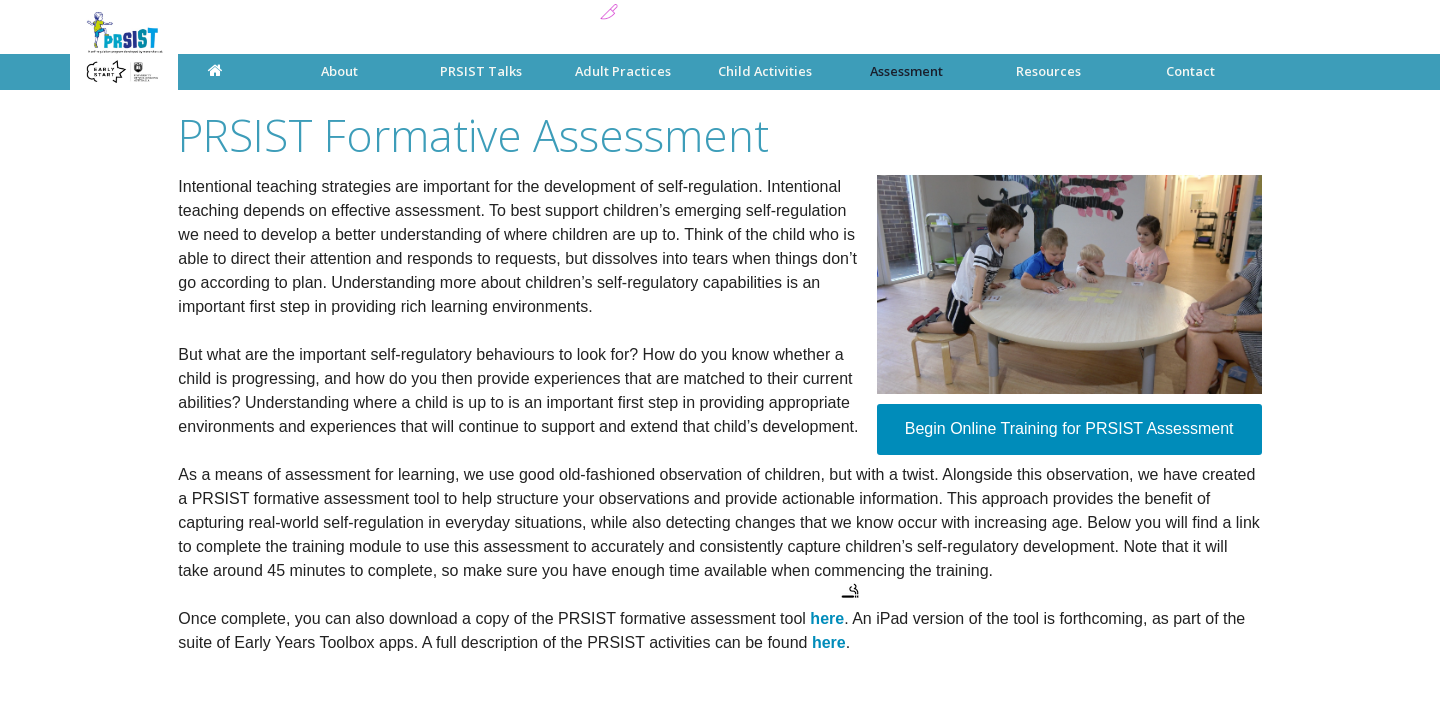 The height and width of the screenshot is (720, 1440). What do you see at coordinates (609, 12) in the screenshot?
I see `access cutting or slicing tools` at bounding box center [609, 12].